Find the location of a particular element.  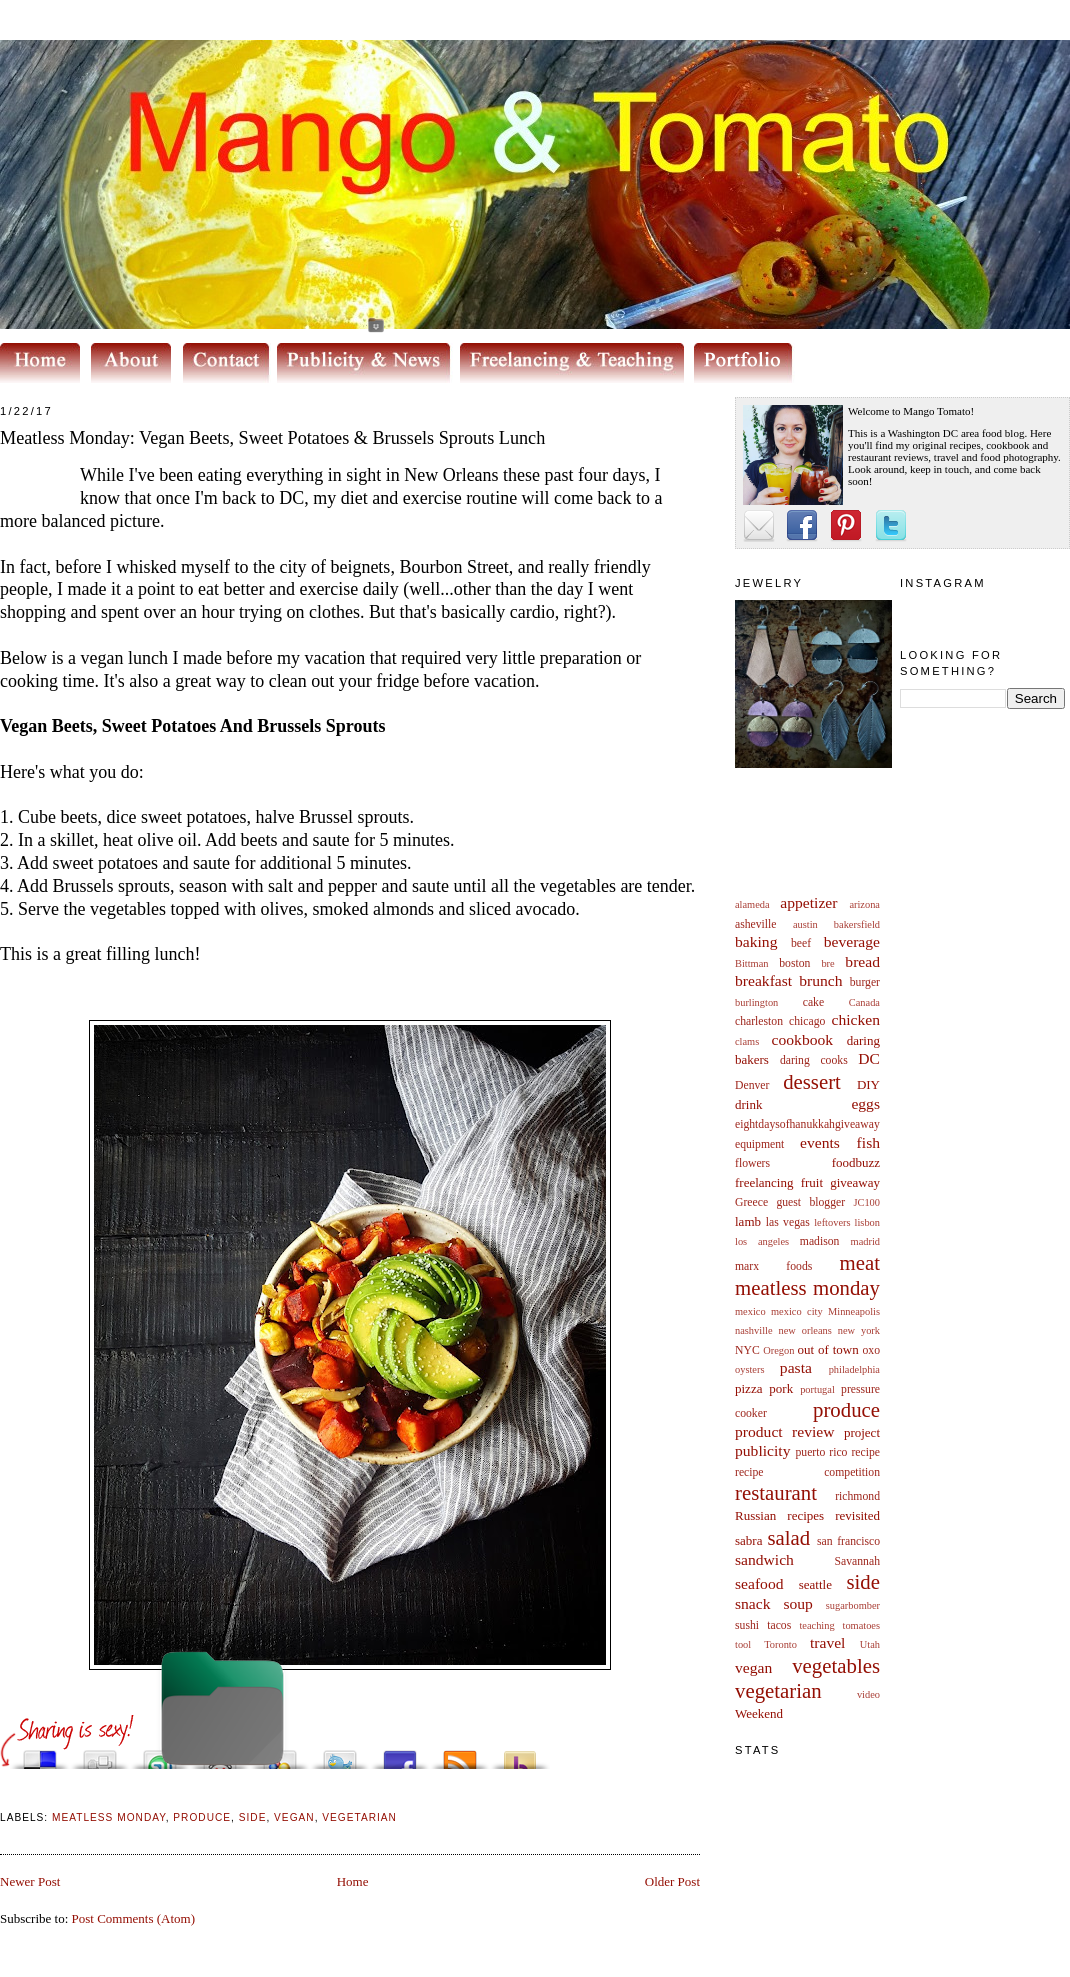

open dropbox synced folder is located at coordinates (376, 325).